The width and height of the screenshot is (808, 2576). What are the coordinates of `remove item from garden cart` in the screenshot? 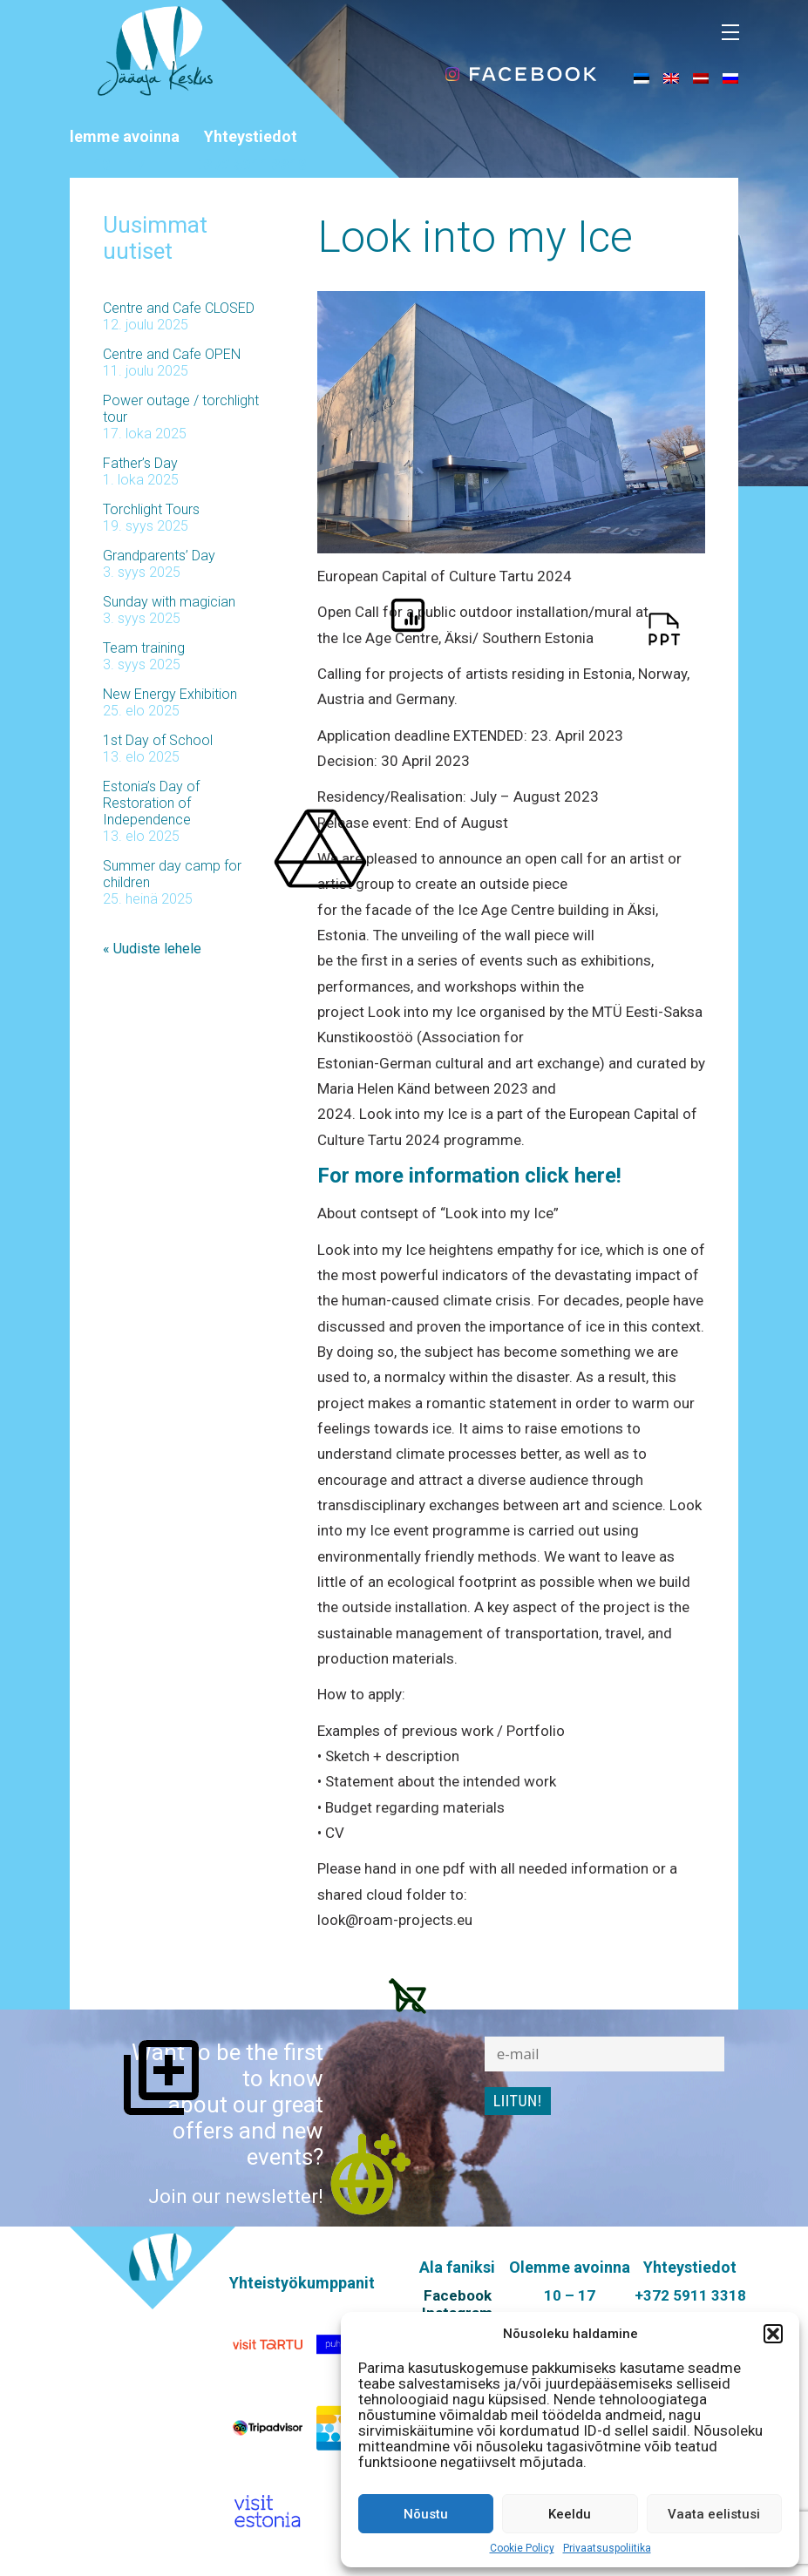 It's located at (408, 1996).